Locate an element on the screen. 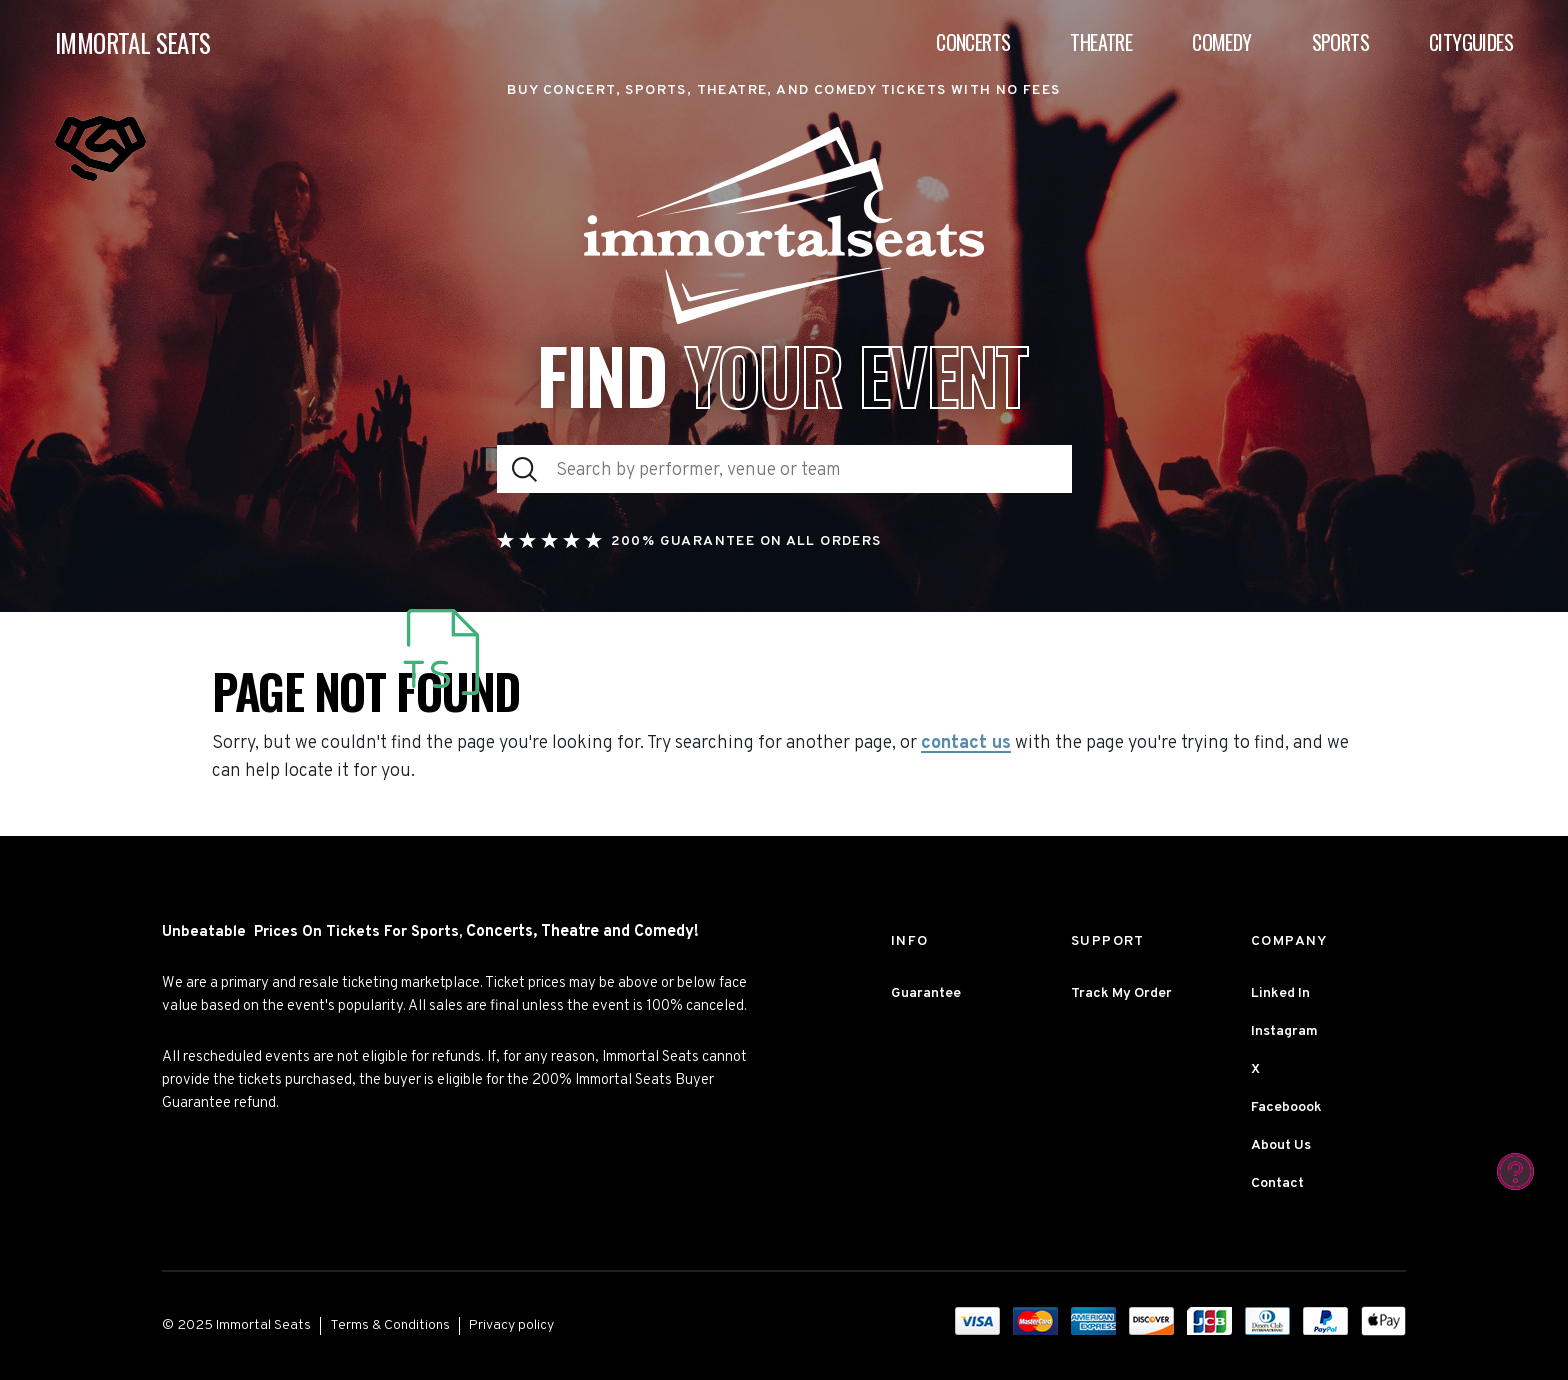 The image size is (1568, 1380). open a TypeScript file is located at coordinates (443, 652).